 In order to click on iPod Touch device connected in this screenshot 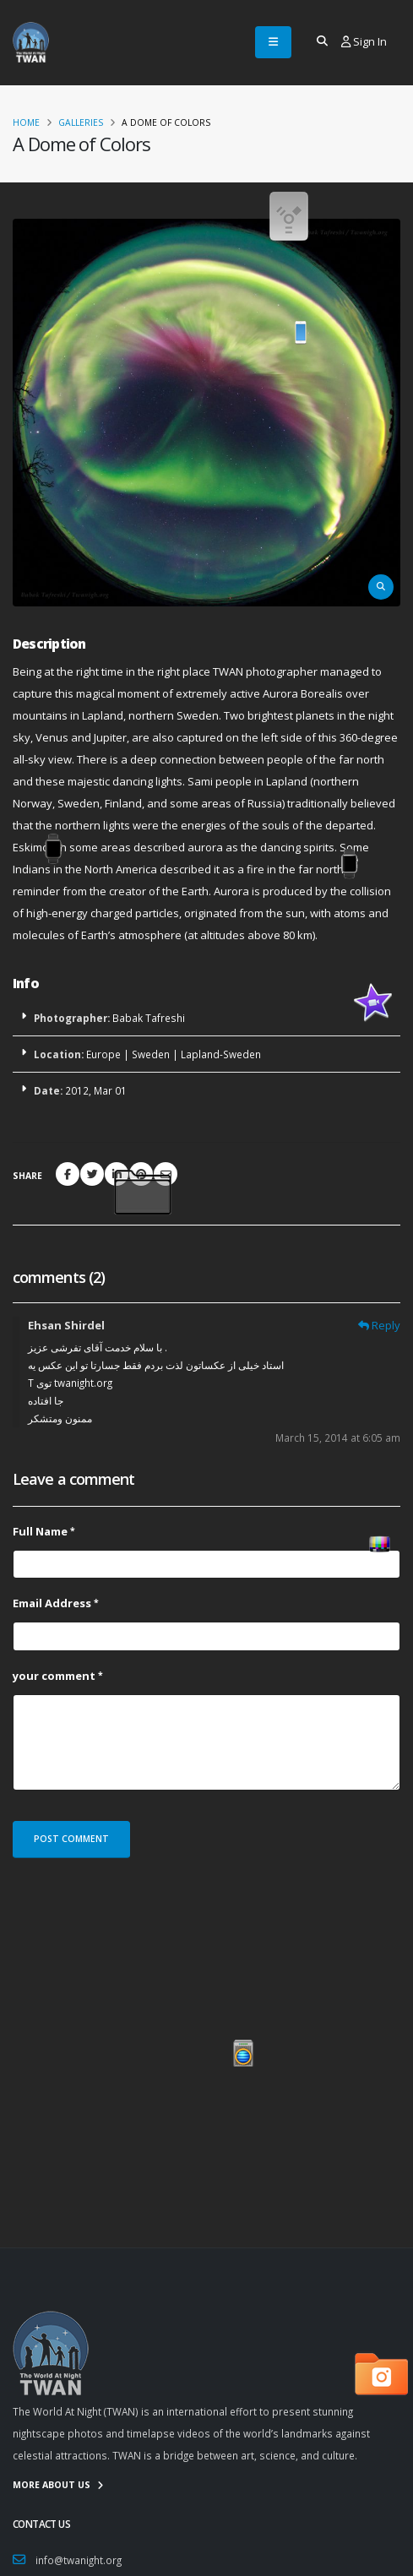, I will do `click(301, 333)`.